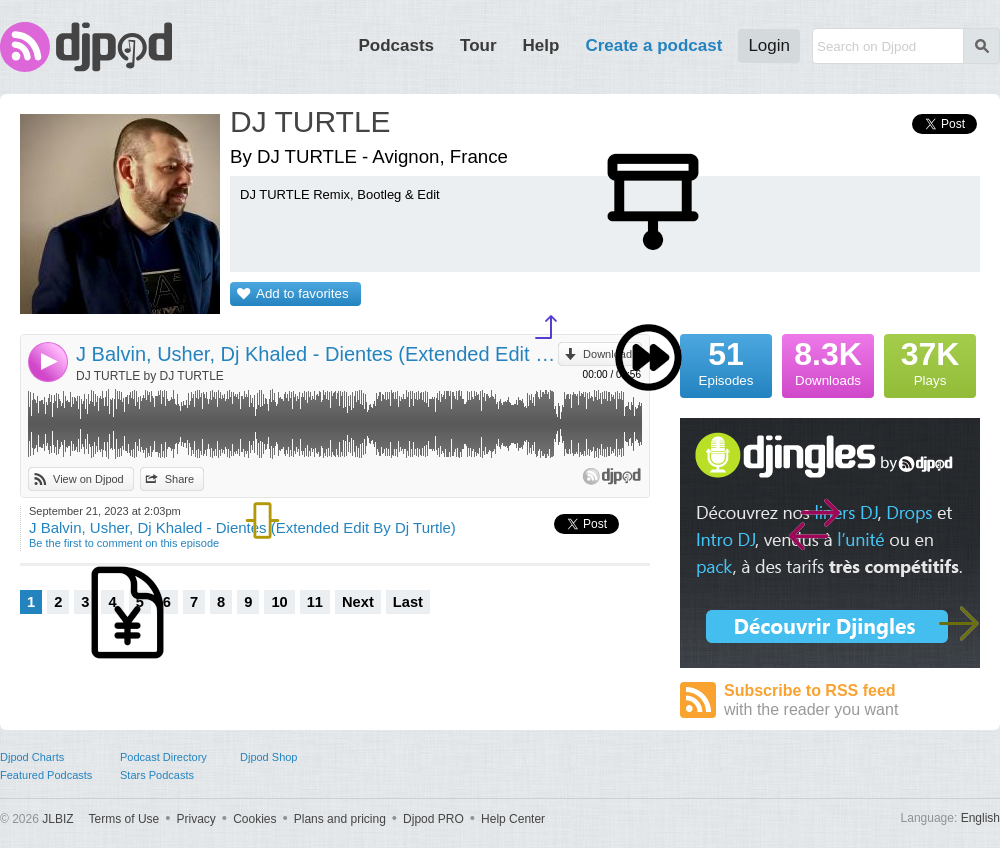  What do you see at coordinates (653, 196) in the screenshot?
I see `start a presentation or slideshow` at bounding box center [653, 196].